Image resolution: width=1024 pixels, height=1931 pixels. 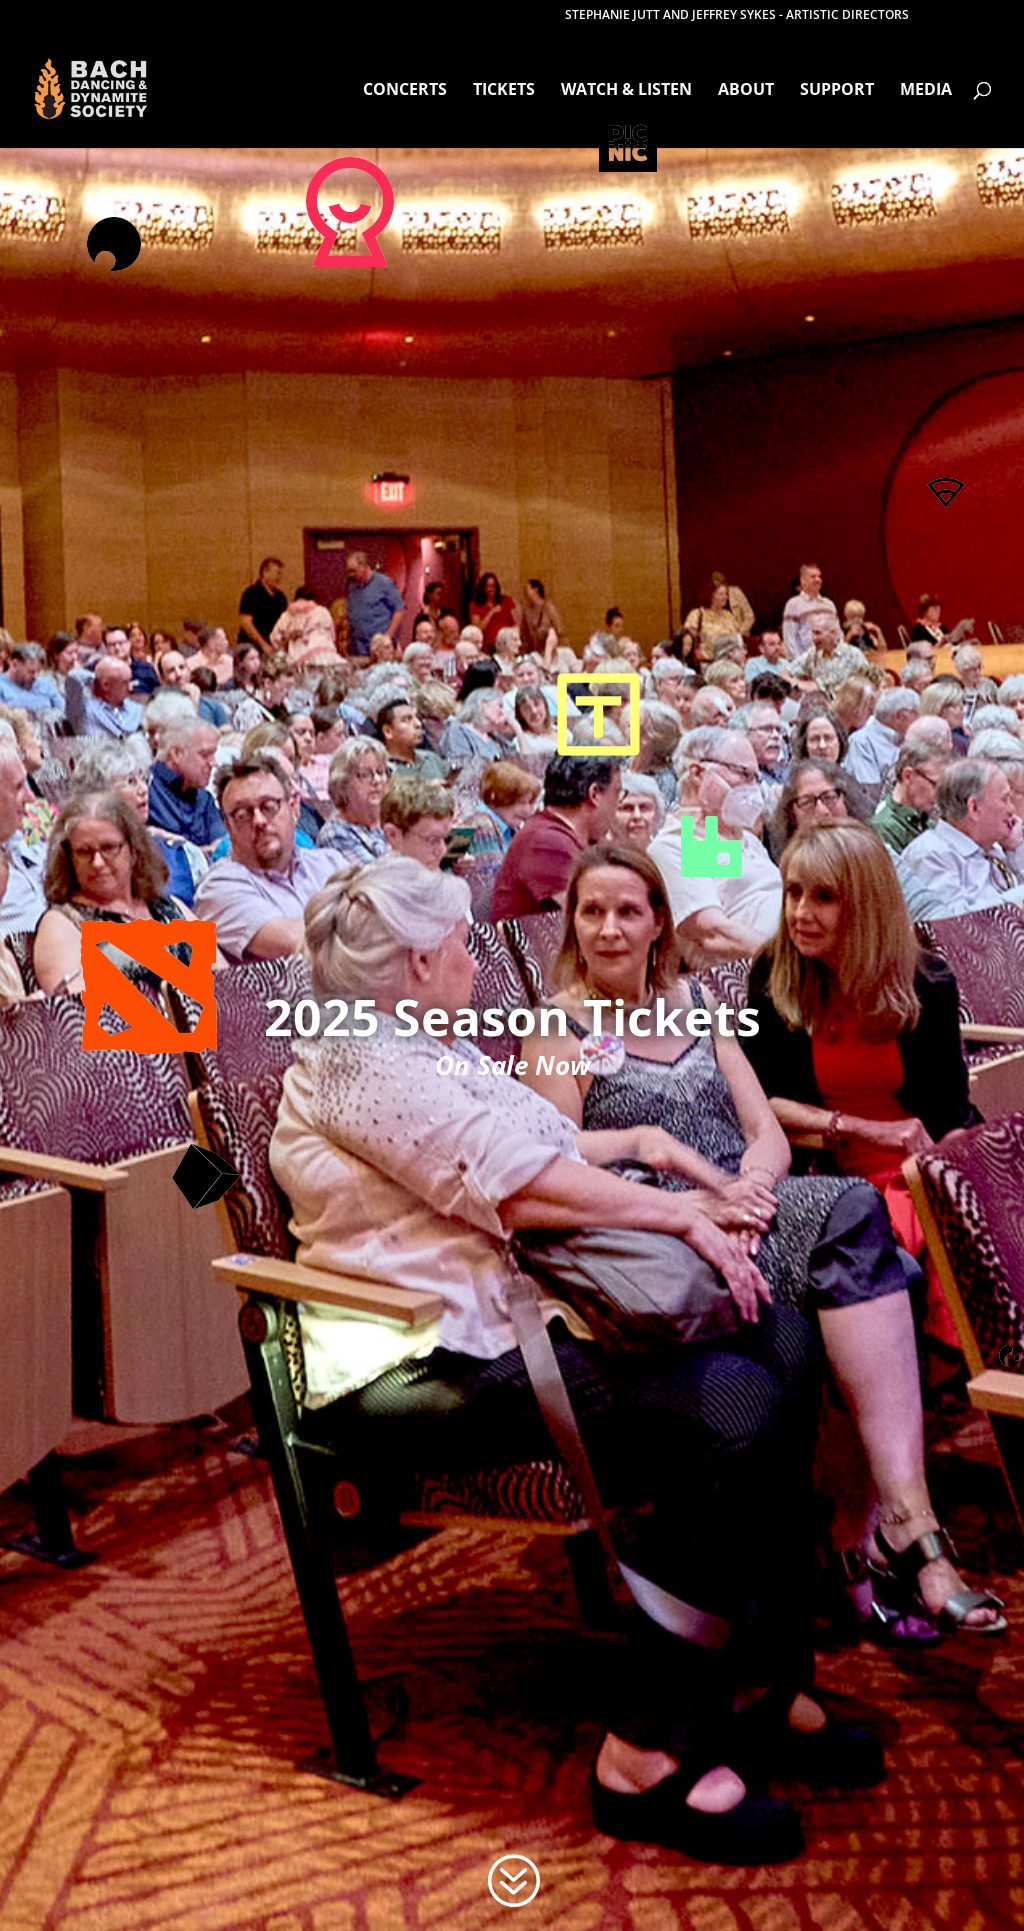 I want to click on view user profile, so click(x=350, y=212).